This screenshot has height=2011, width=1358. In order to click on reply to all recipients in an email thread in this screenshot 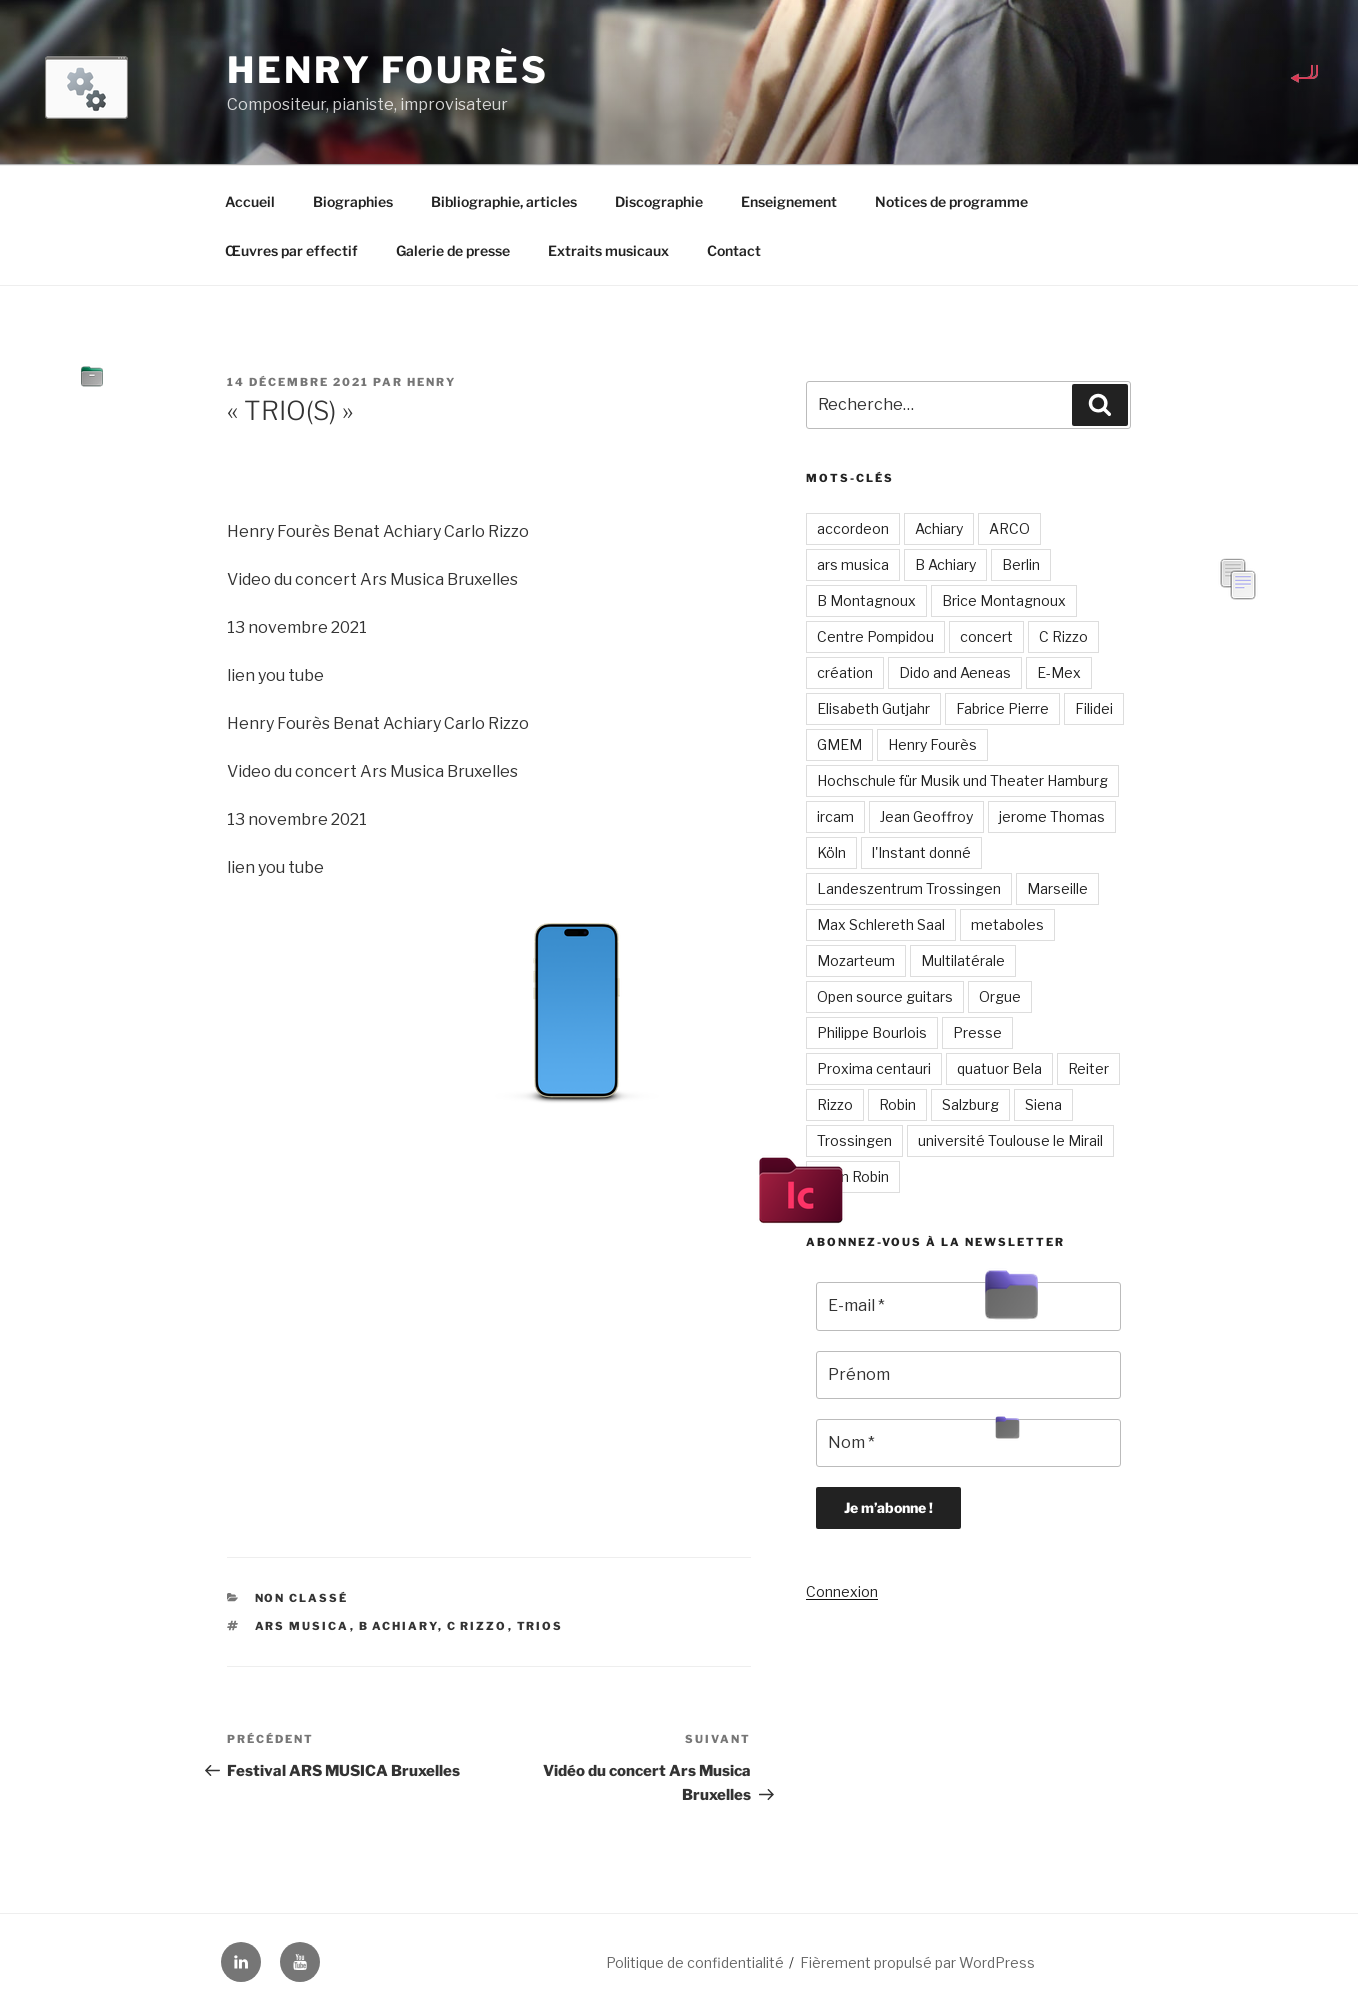, I will do `click(1304, 72)`.